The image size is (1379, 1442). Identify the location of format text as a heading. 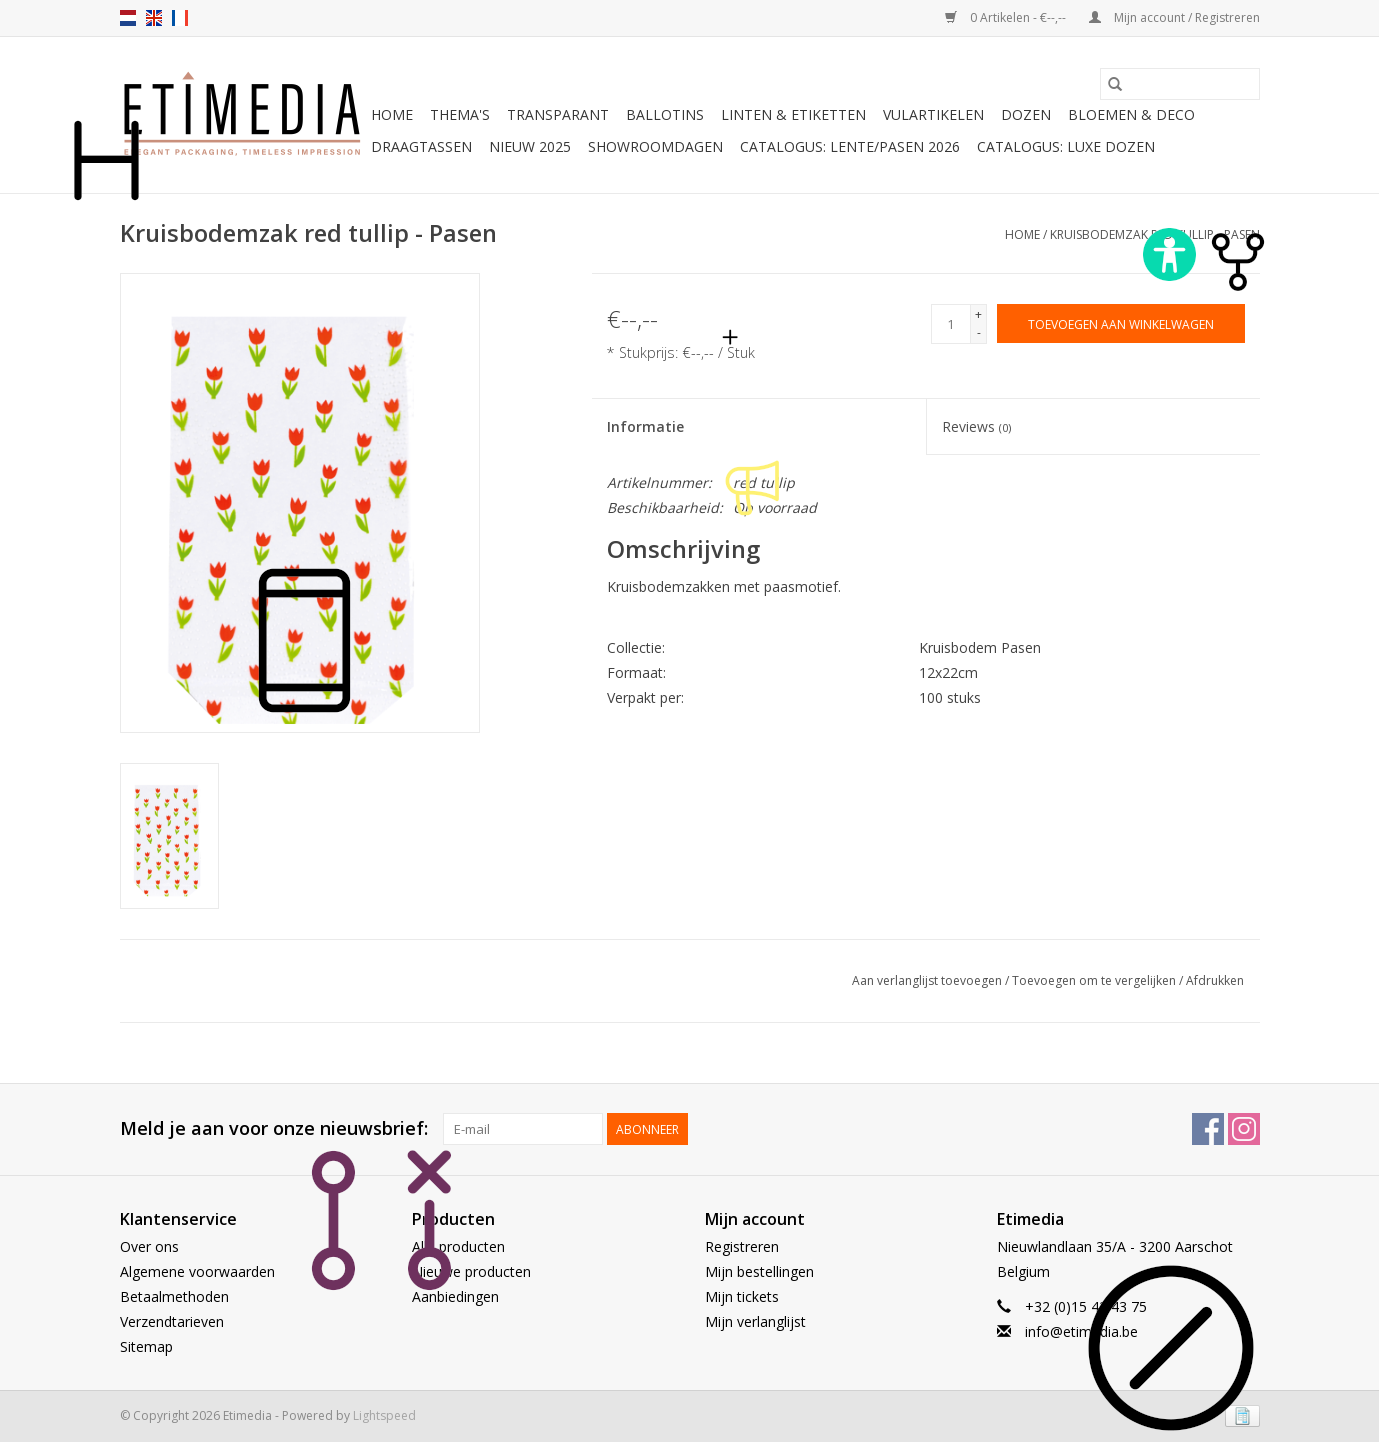
(106, 160).